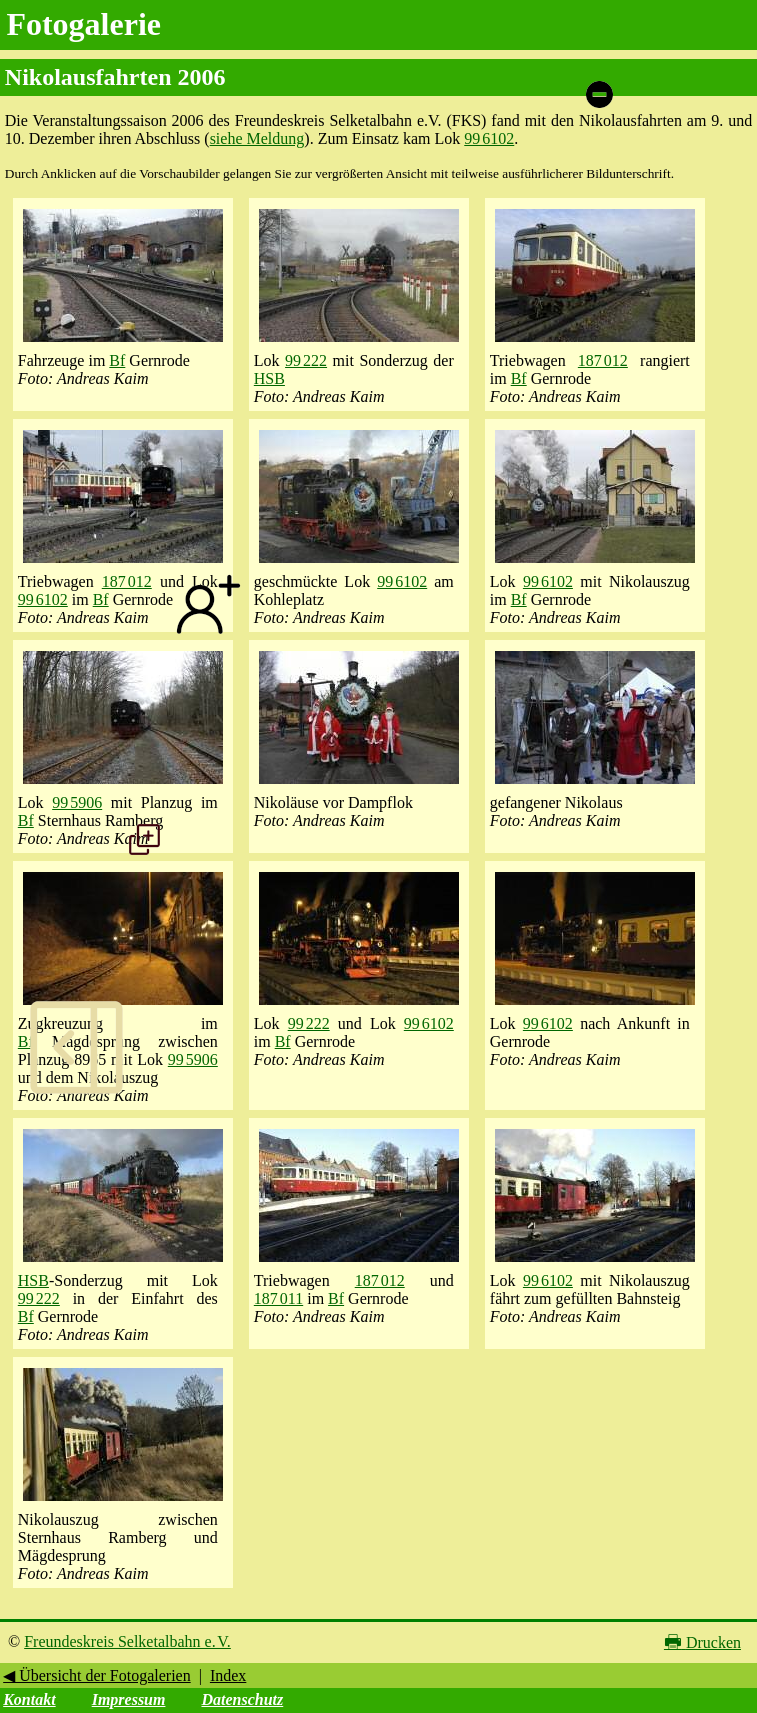 The image size is (757, 1713). What do you see at coordinates (76, 1047) in the screenshot?
I see `expand the sidebar panel` at bounding box center [76, 1047].